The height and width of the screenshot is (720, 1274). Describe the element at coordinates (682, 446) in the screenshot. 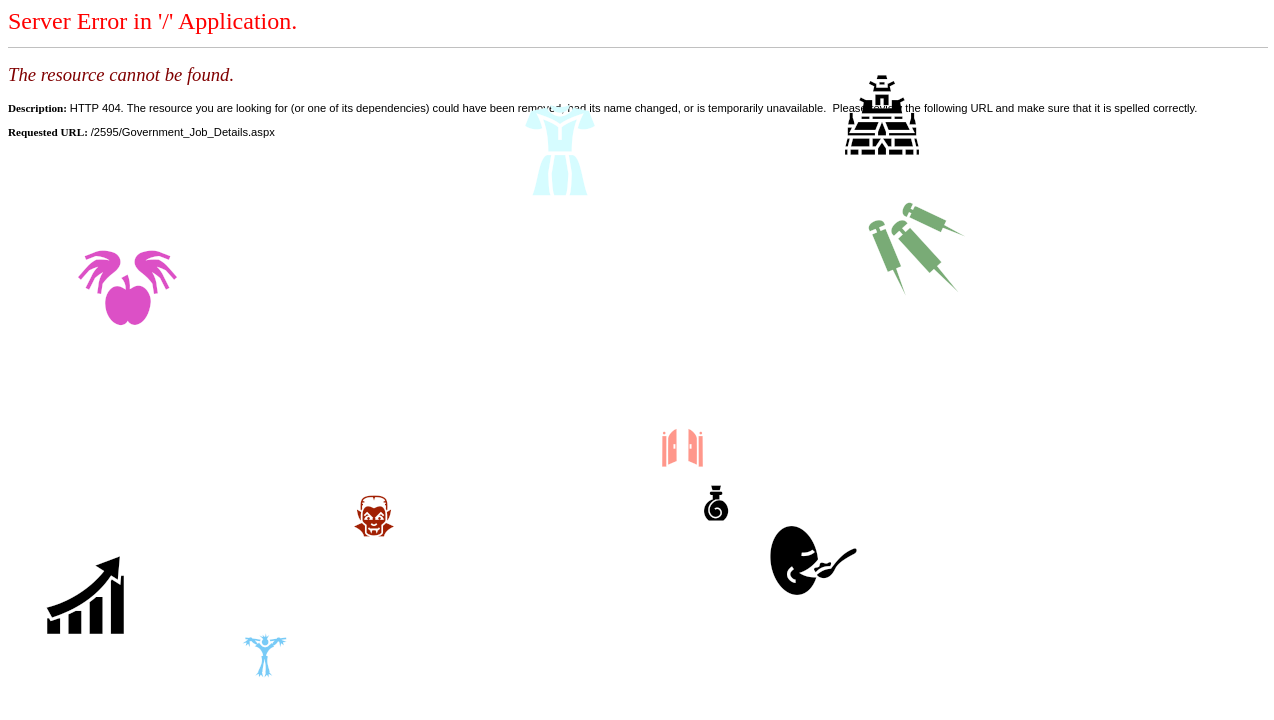

I see `enter a new area or level` at that location.